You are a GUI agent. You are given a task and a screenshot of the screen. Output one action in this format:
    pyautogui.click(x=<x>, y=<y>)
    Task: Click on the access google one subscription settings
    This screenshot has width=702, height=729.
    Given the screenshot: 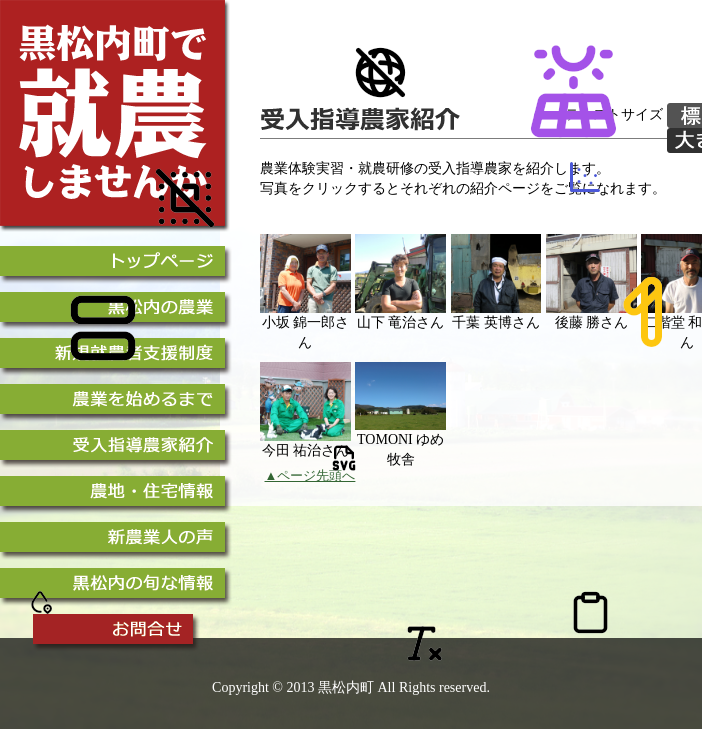 What is the action you would take?
    pyautogui.click(x=648, y=312)
    